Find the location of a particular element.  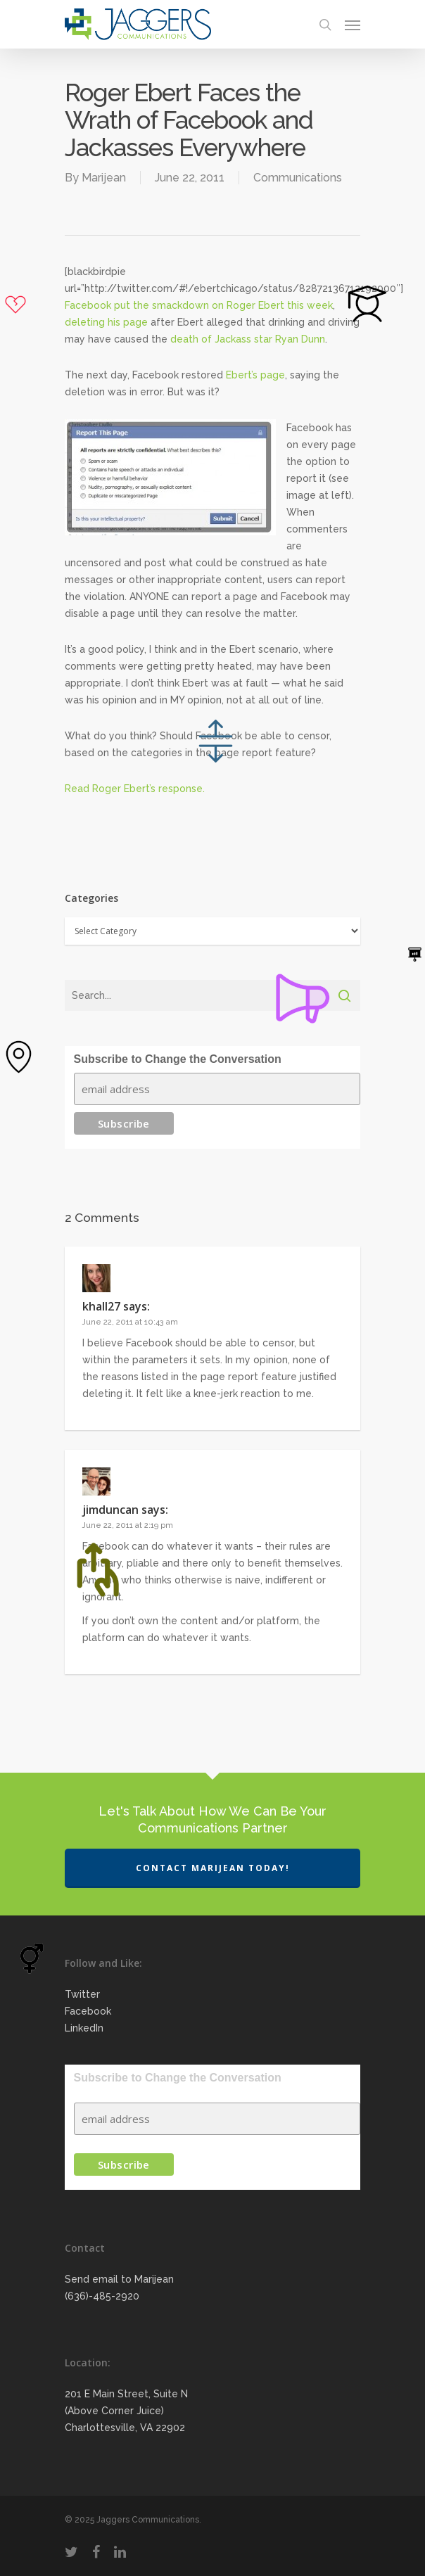

view student profile or account is located at coordinates (367, 305).